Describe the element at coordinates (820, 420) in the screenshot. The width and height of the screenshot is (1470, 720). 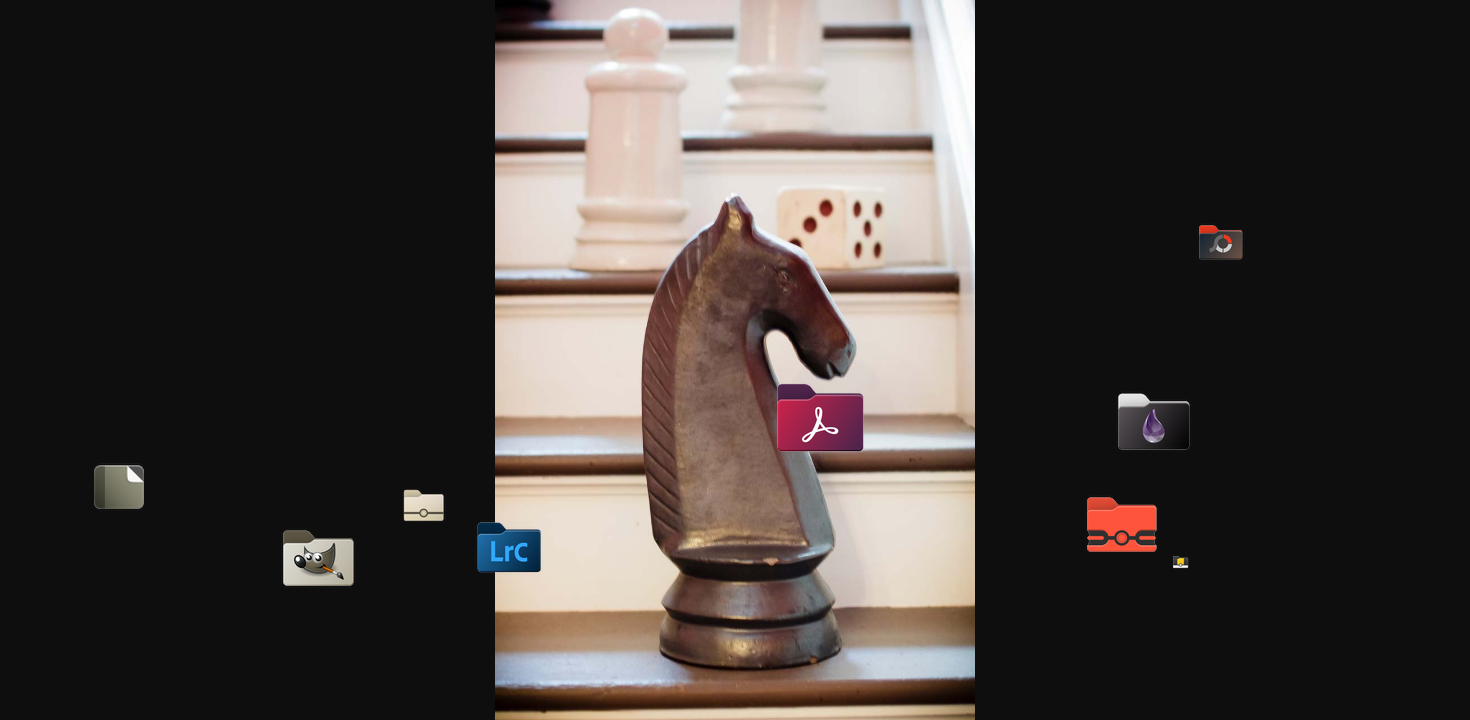
I see `open folder containing adobe acrobat files` at that location.